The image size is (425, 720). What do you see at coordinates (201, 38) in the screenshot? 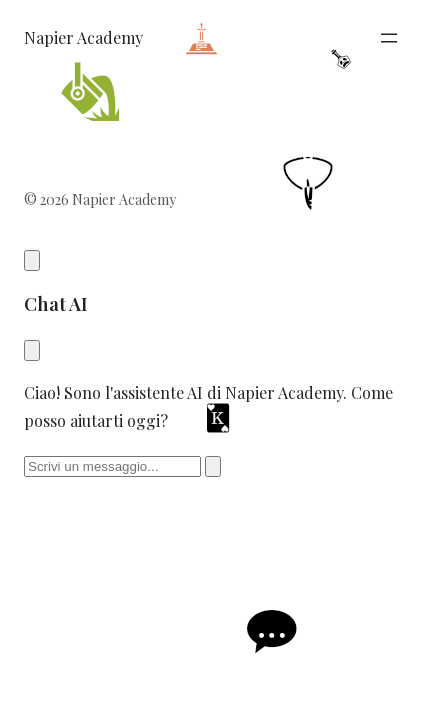
I see `access the altar or shrine menu` at bounding box center [201, 38].